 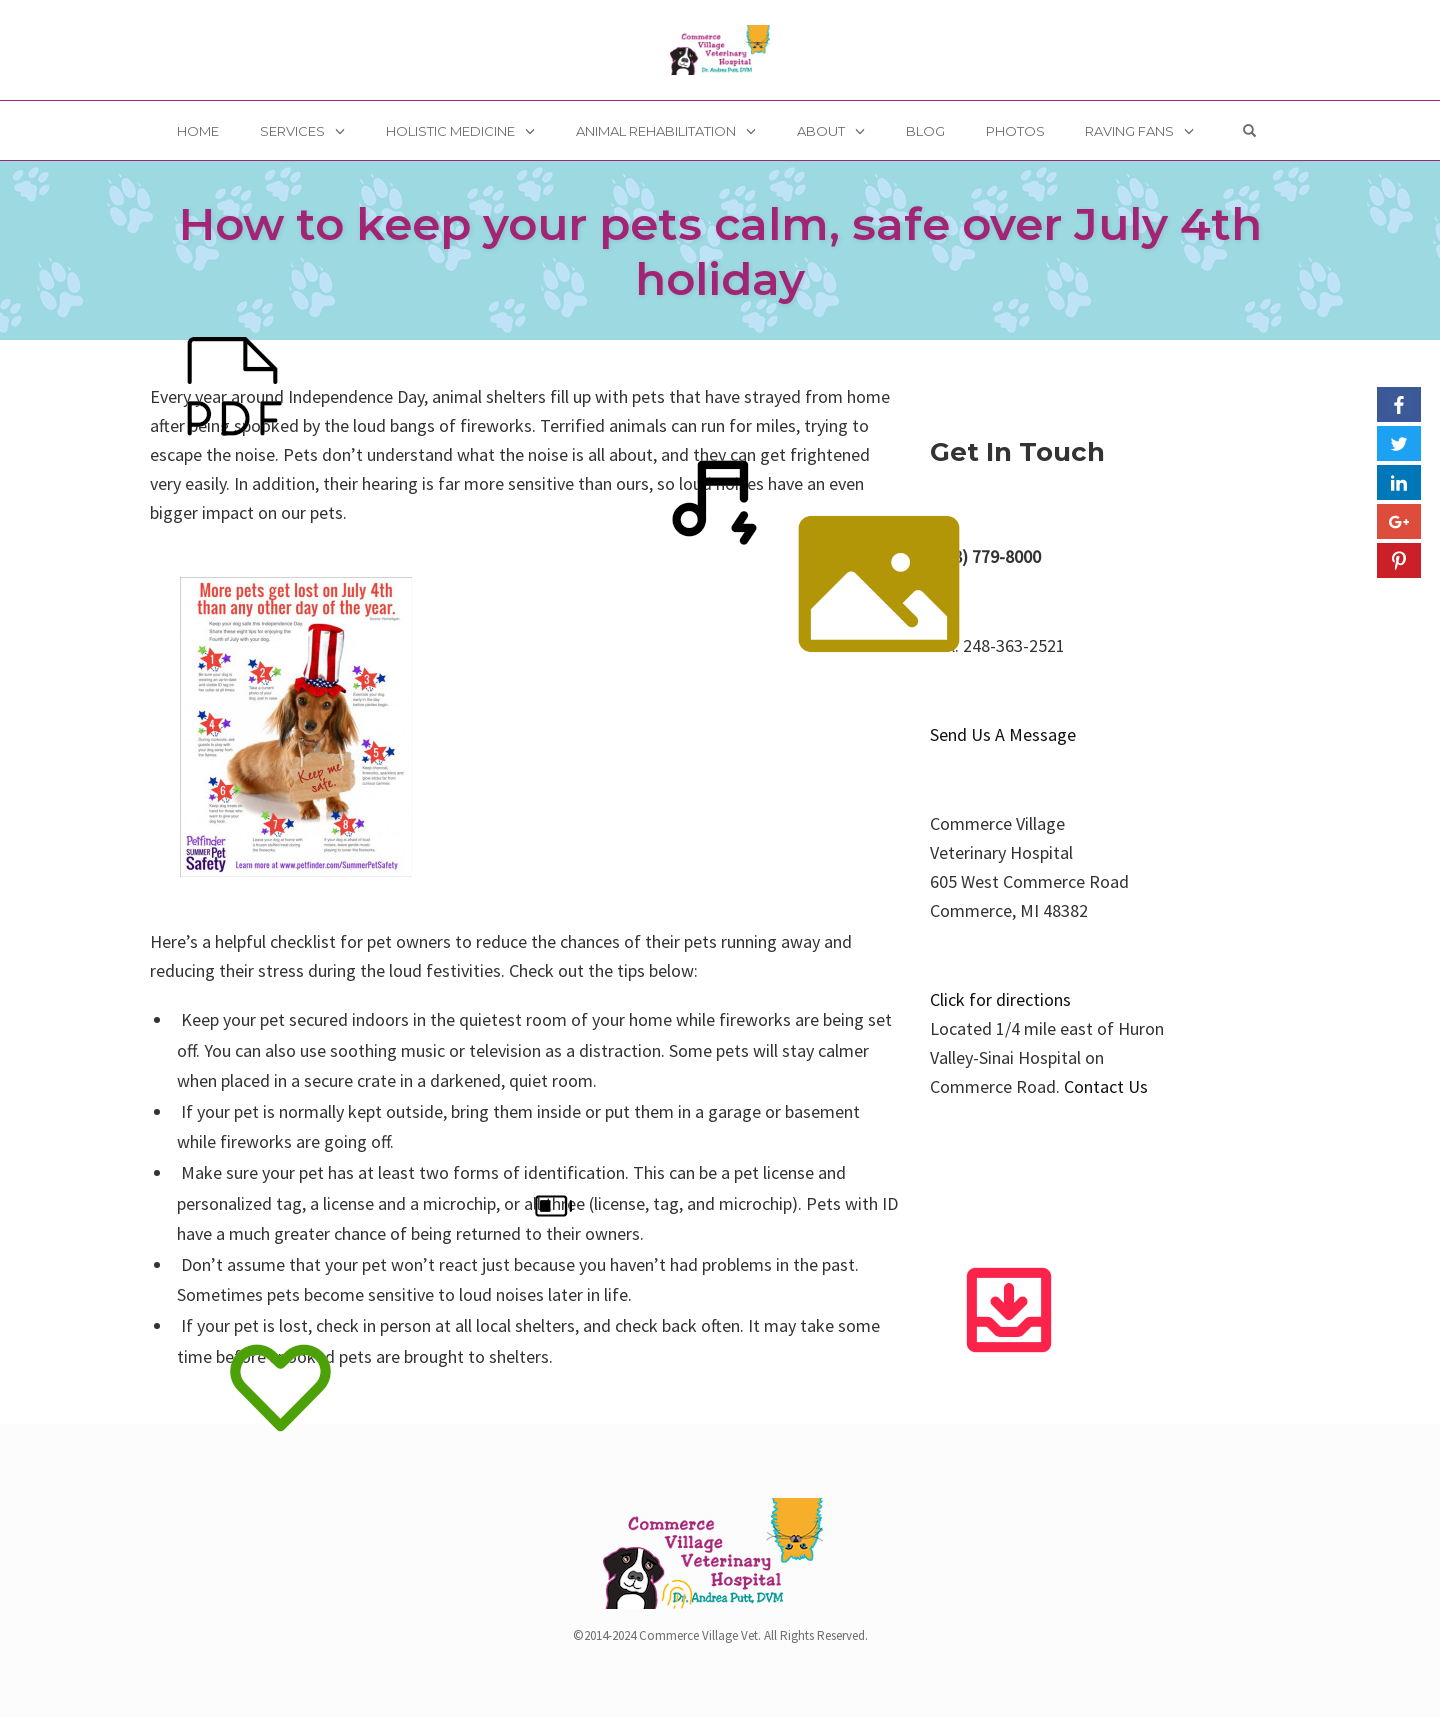 What do you see at coordinates (232, 390) in the screenshot?
I see `view or open a PDF document` at bounding box center [232, 390].